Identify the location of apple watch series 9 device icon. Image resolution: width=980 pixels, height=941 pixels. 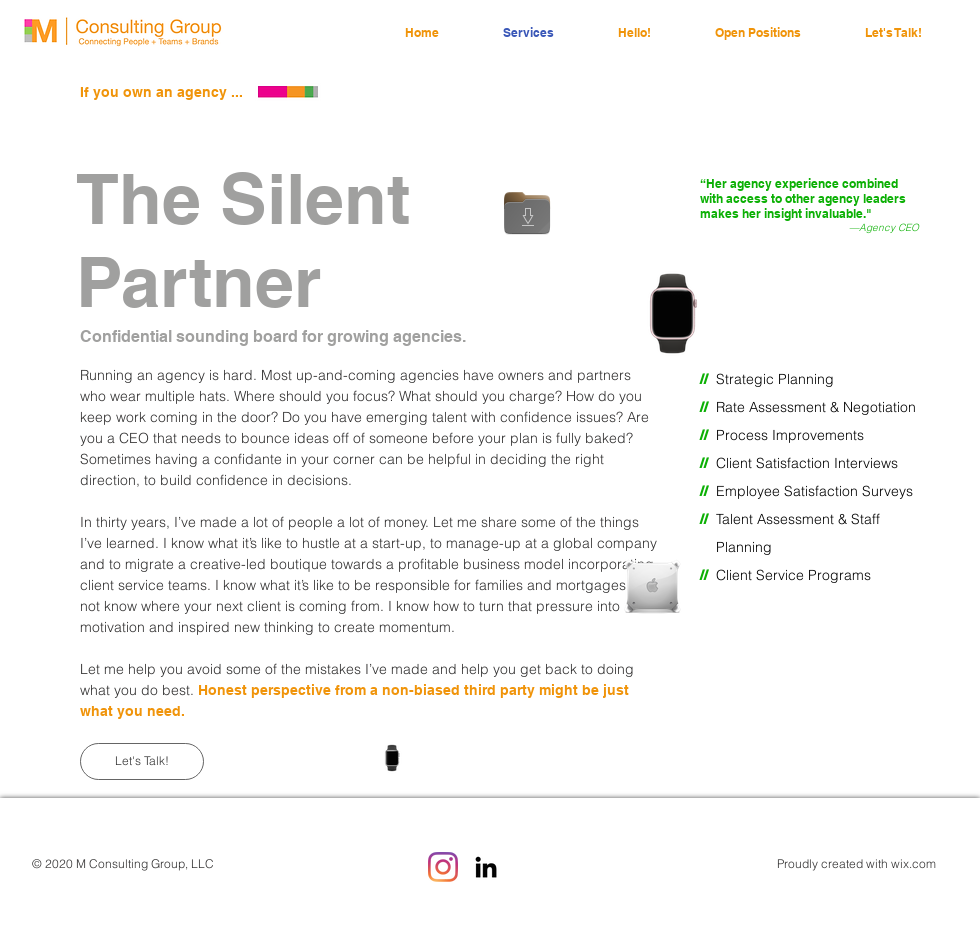
(672, 313).